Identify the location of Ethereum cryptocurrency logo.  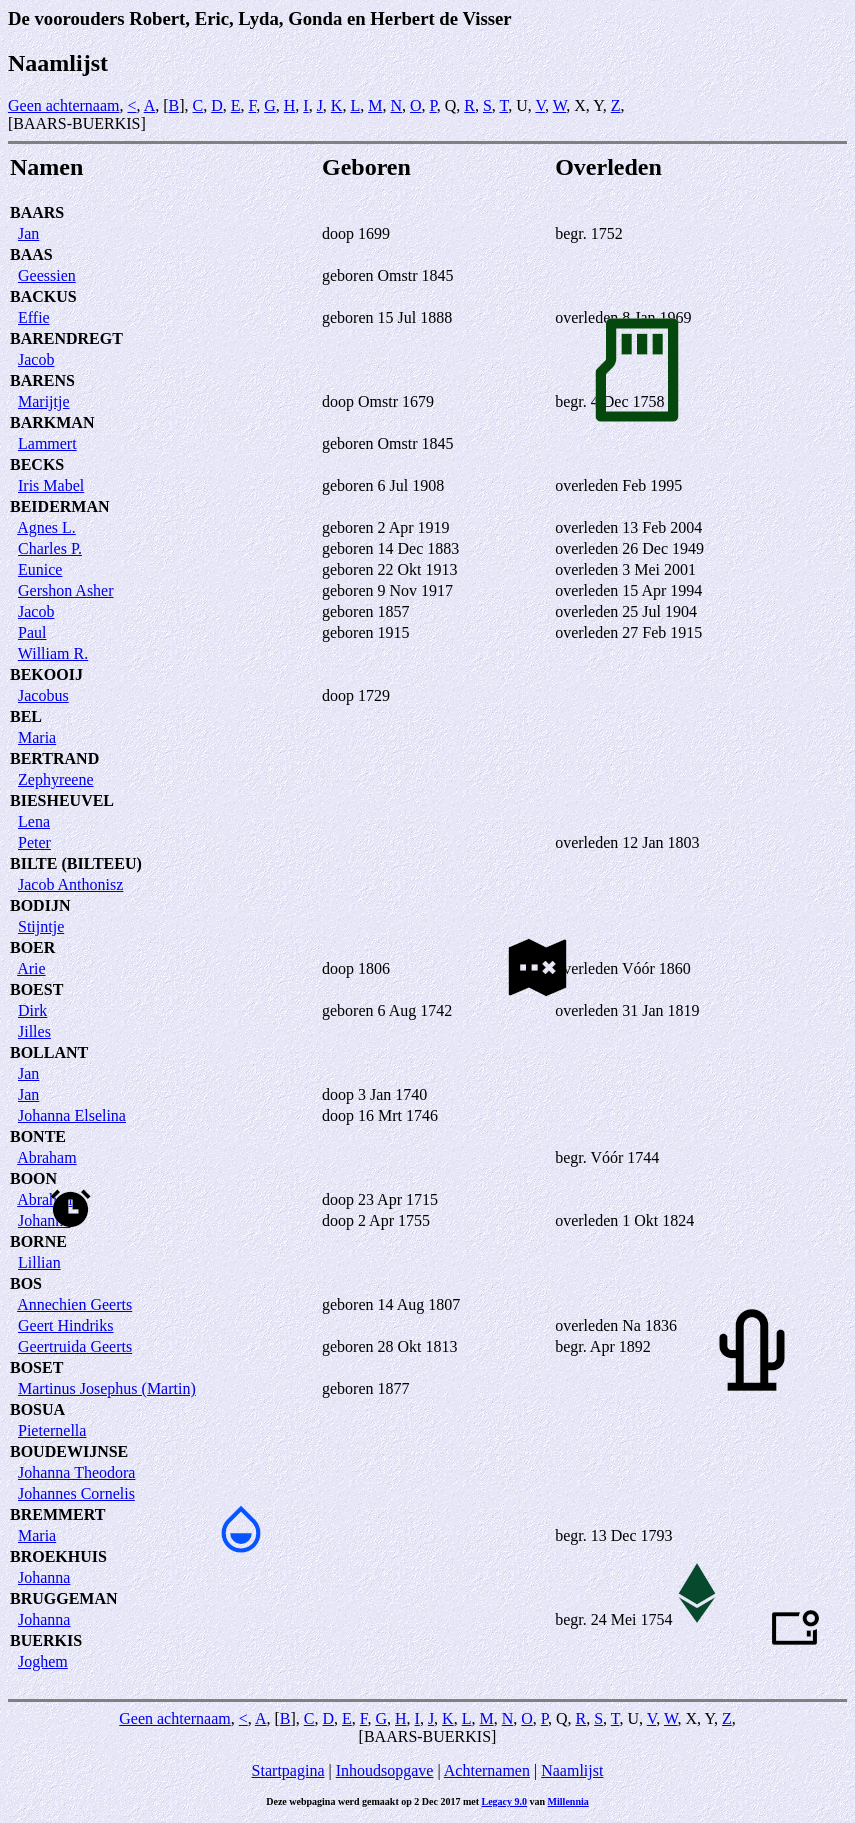
(697, 1593).